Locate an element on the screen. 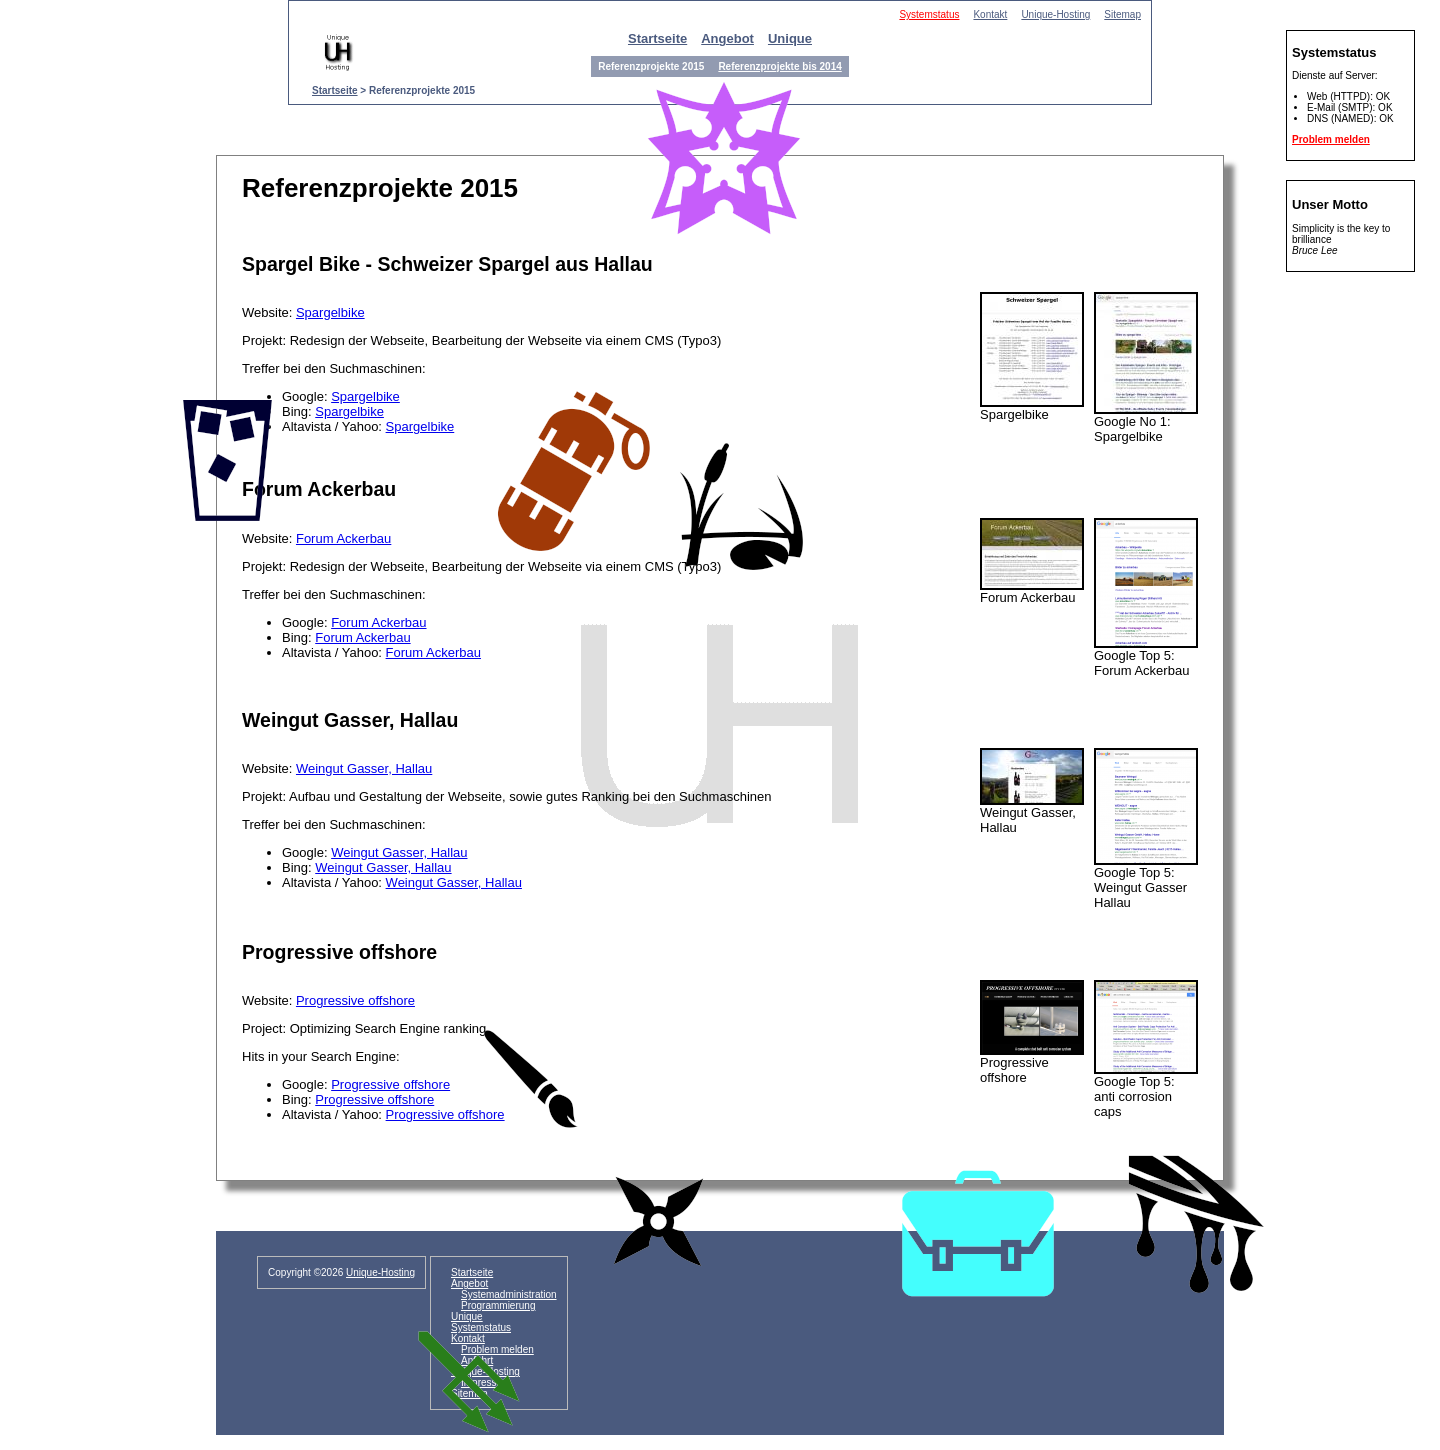 The height and width of the screenshot is (1450, 1440). access drawing or painting tools is located at coordinates (531, 1079).